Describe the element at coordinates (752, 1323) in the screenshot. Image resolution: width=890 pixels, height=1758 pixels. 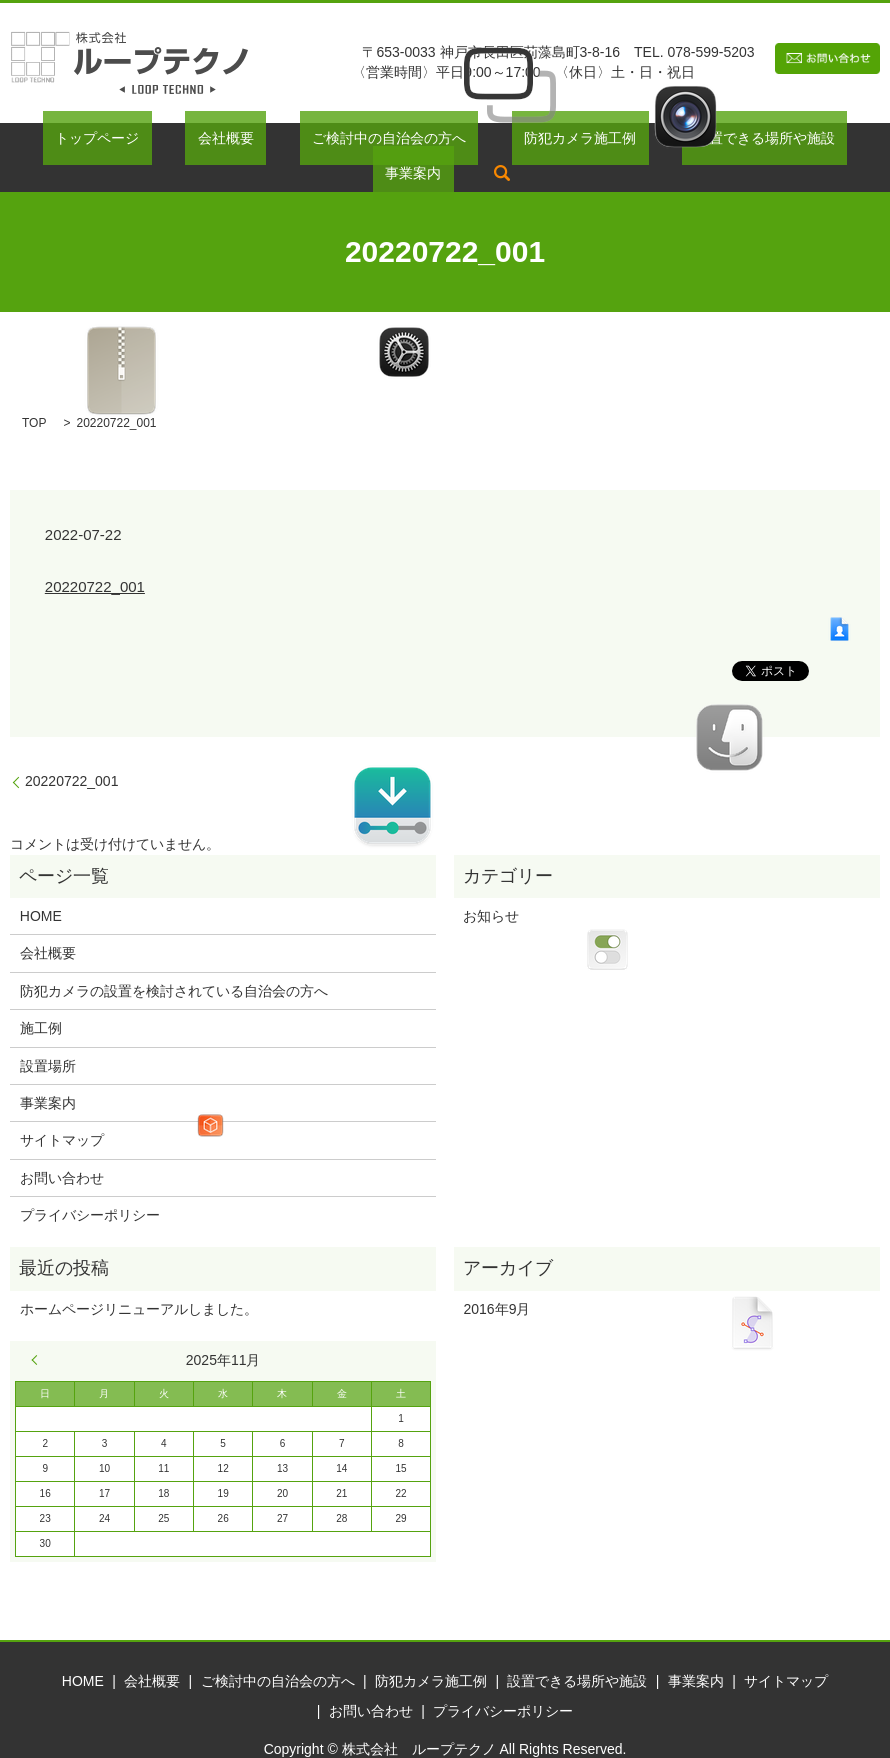
I see `an SVG image file` at that location.